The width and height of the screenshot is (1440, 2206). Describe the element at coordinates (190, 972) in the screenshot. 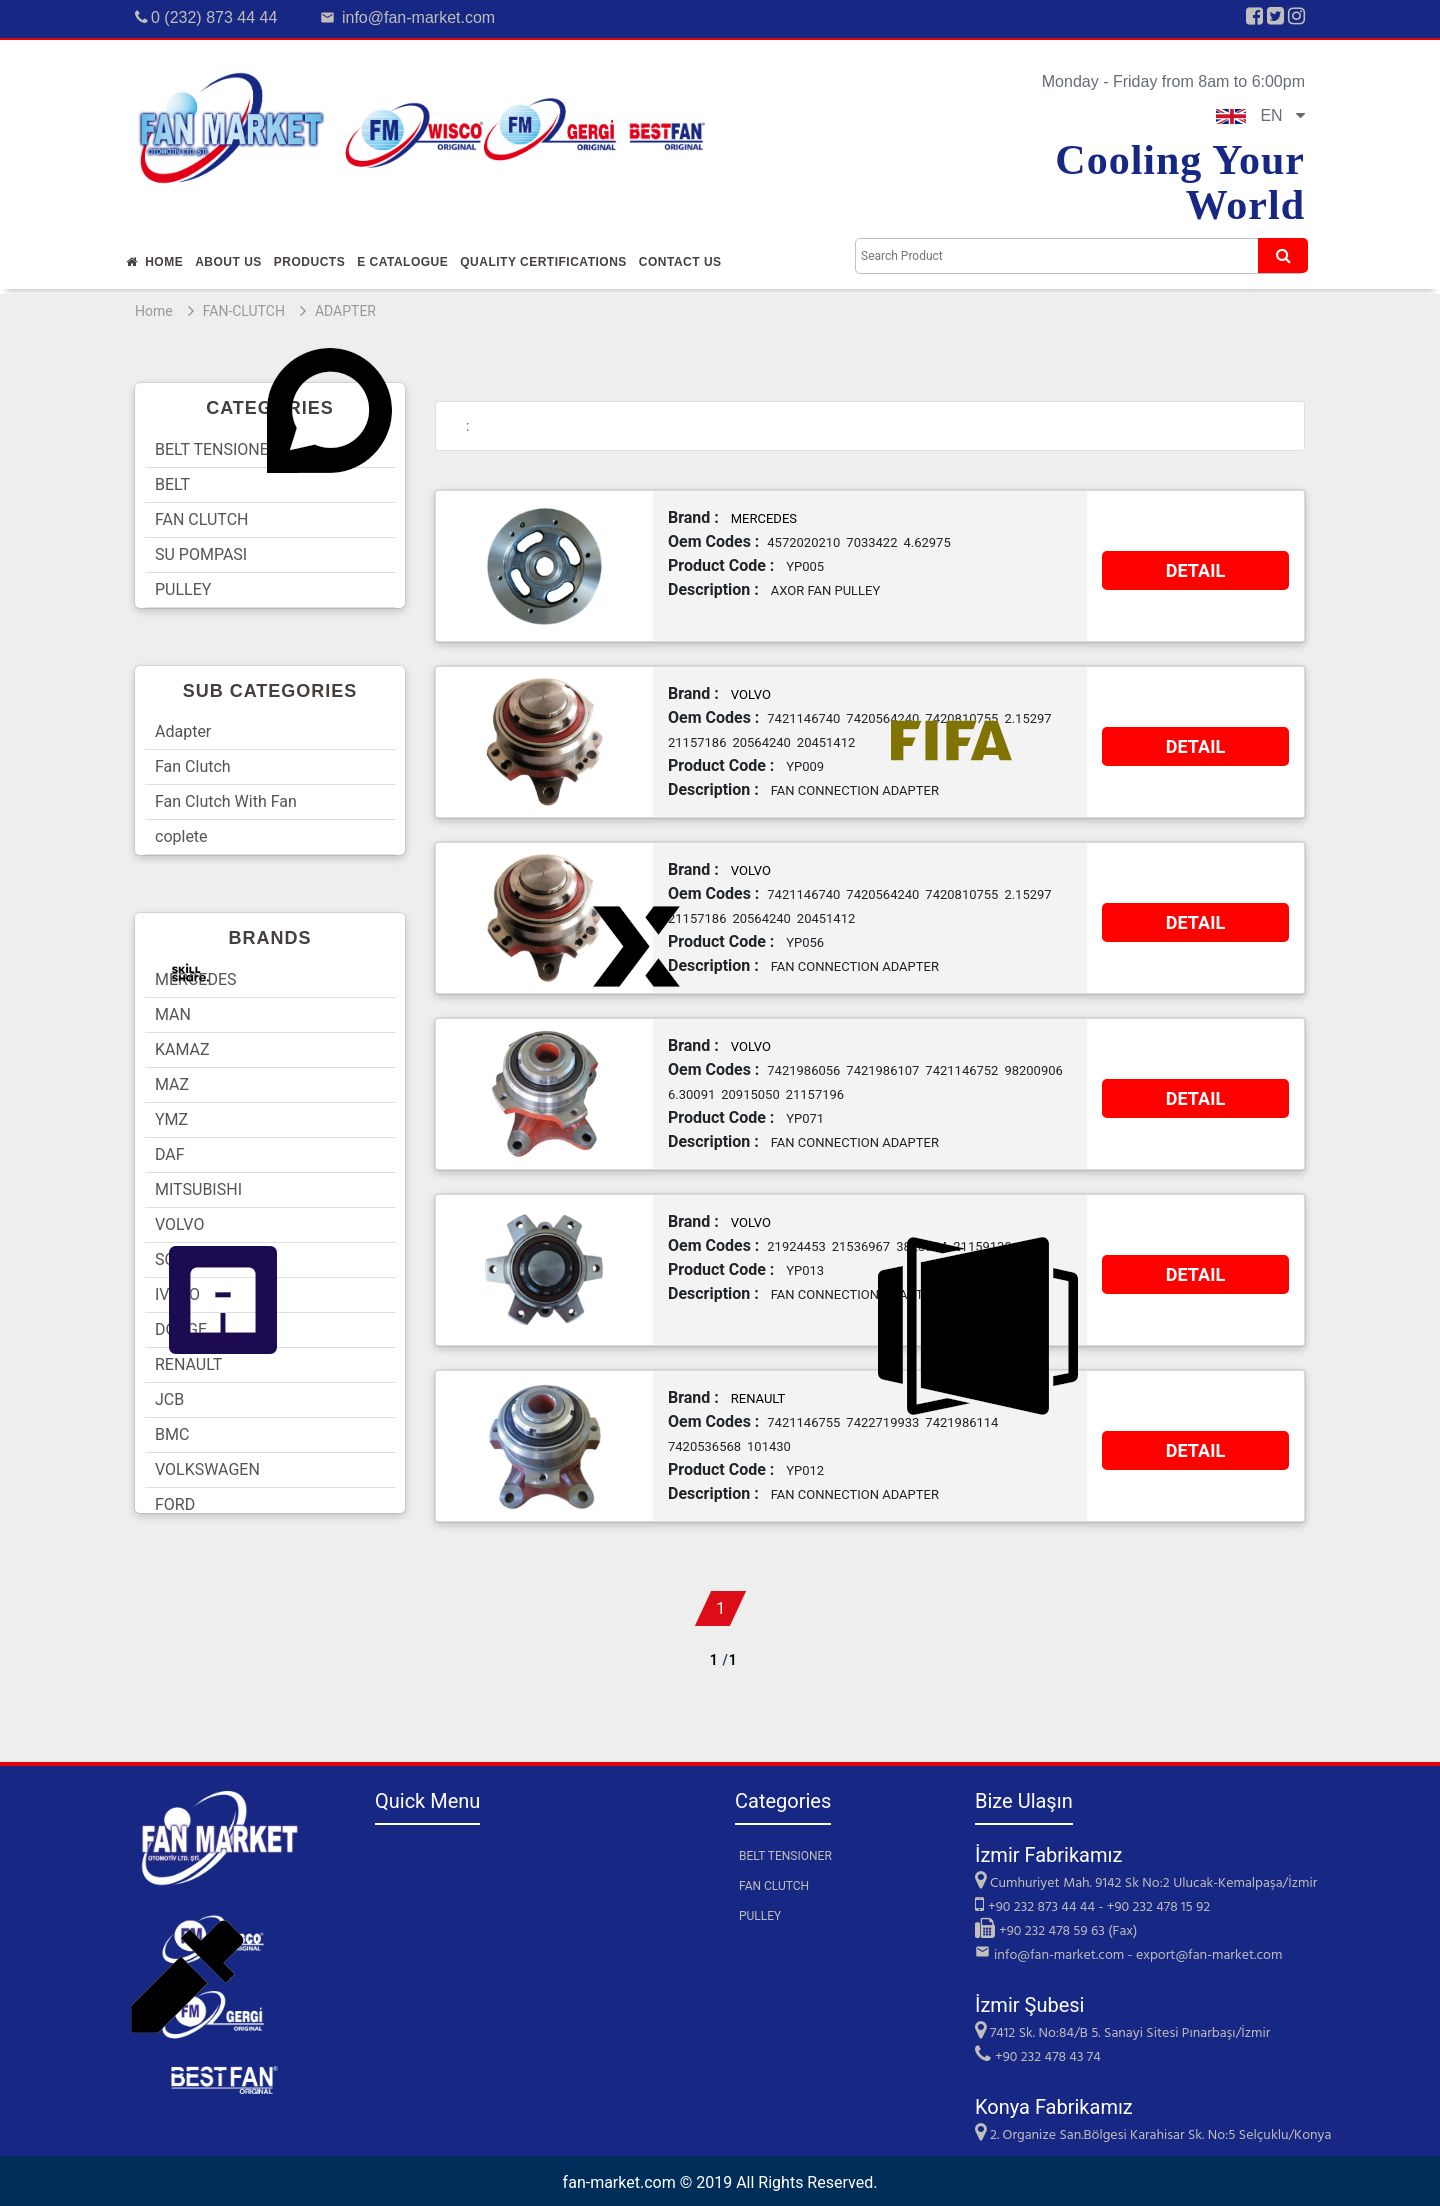

I see `open the Skillshare app` at that location.